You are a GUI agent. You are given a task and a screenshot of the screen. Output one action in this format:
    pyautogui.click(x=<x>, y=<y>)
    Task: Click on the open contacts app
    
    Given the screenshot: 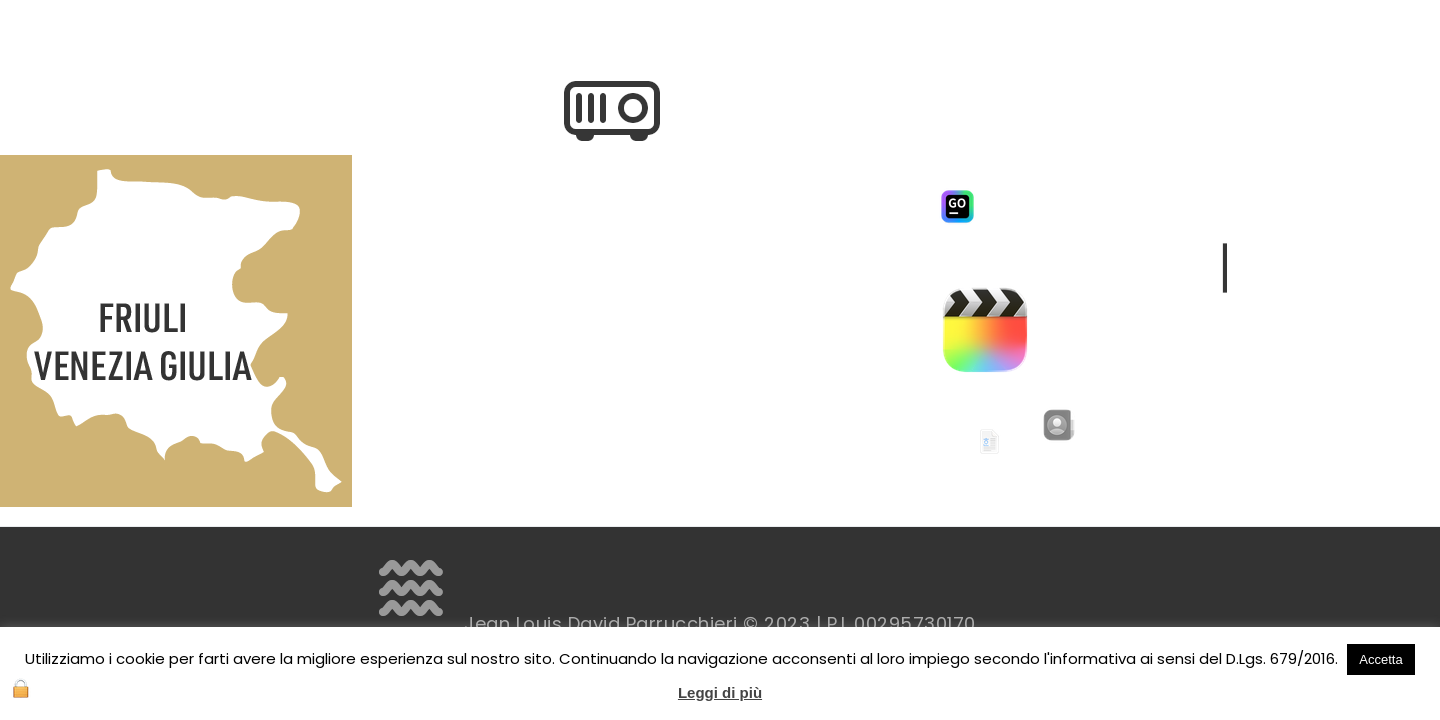 What is the action you would take?
    pyautogui.click(x=1059, y=425)
    